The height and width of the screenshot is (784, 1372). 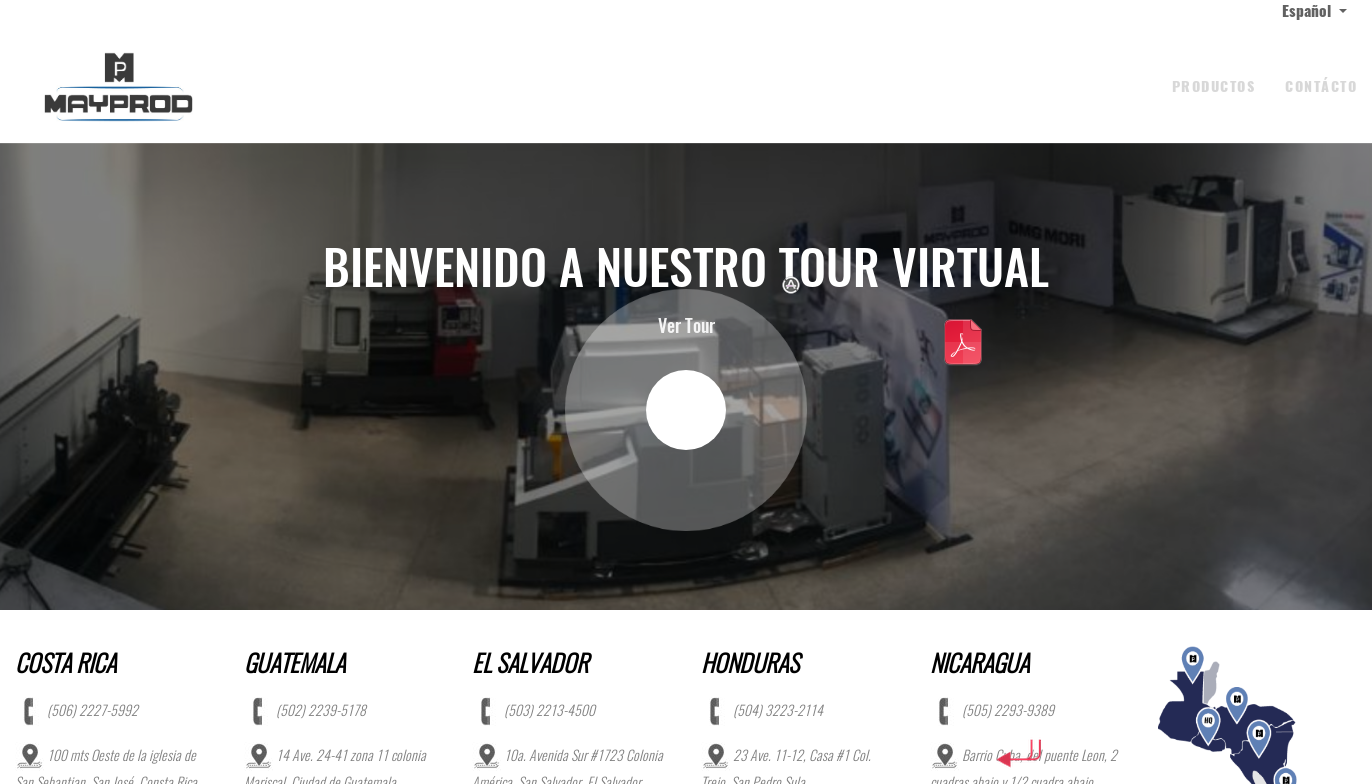 What do you see at coordinates (963, 342) in the screenshot?
I see `open a PDF document` at bounding box center [963, 342].